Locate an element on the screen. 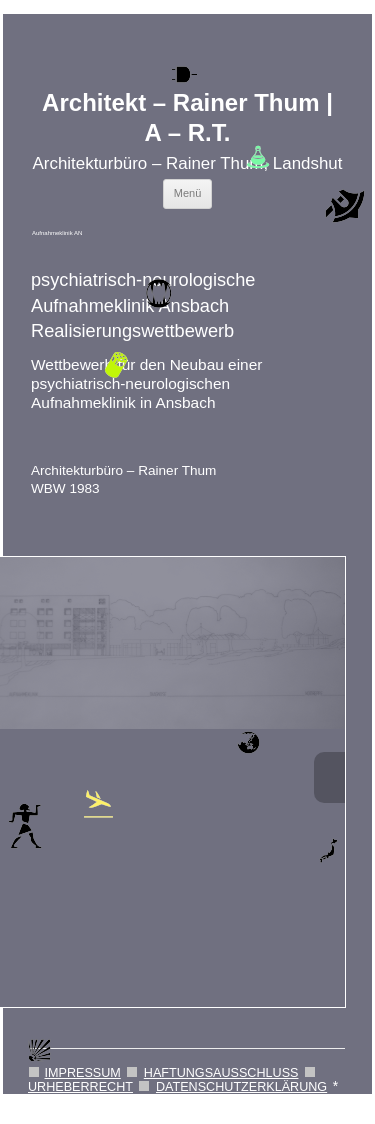 Image resolution: width=375 pixels, height=1124 pixels. select egyptian or ancient egypt theme is located at coordinates (25, 826).